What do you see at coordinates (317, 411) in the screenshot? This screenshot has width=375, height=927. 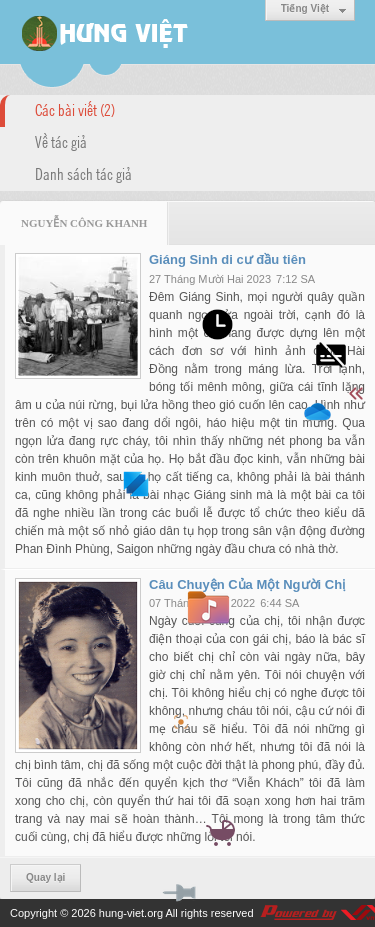 I see `Microsoft OneDrive cloud storage status indicator` at bounding box center [317, 411].